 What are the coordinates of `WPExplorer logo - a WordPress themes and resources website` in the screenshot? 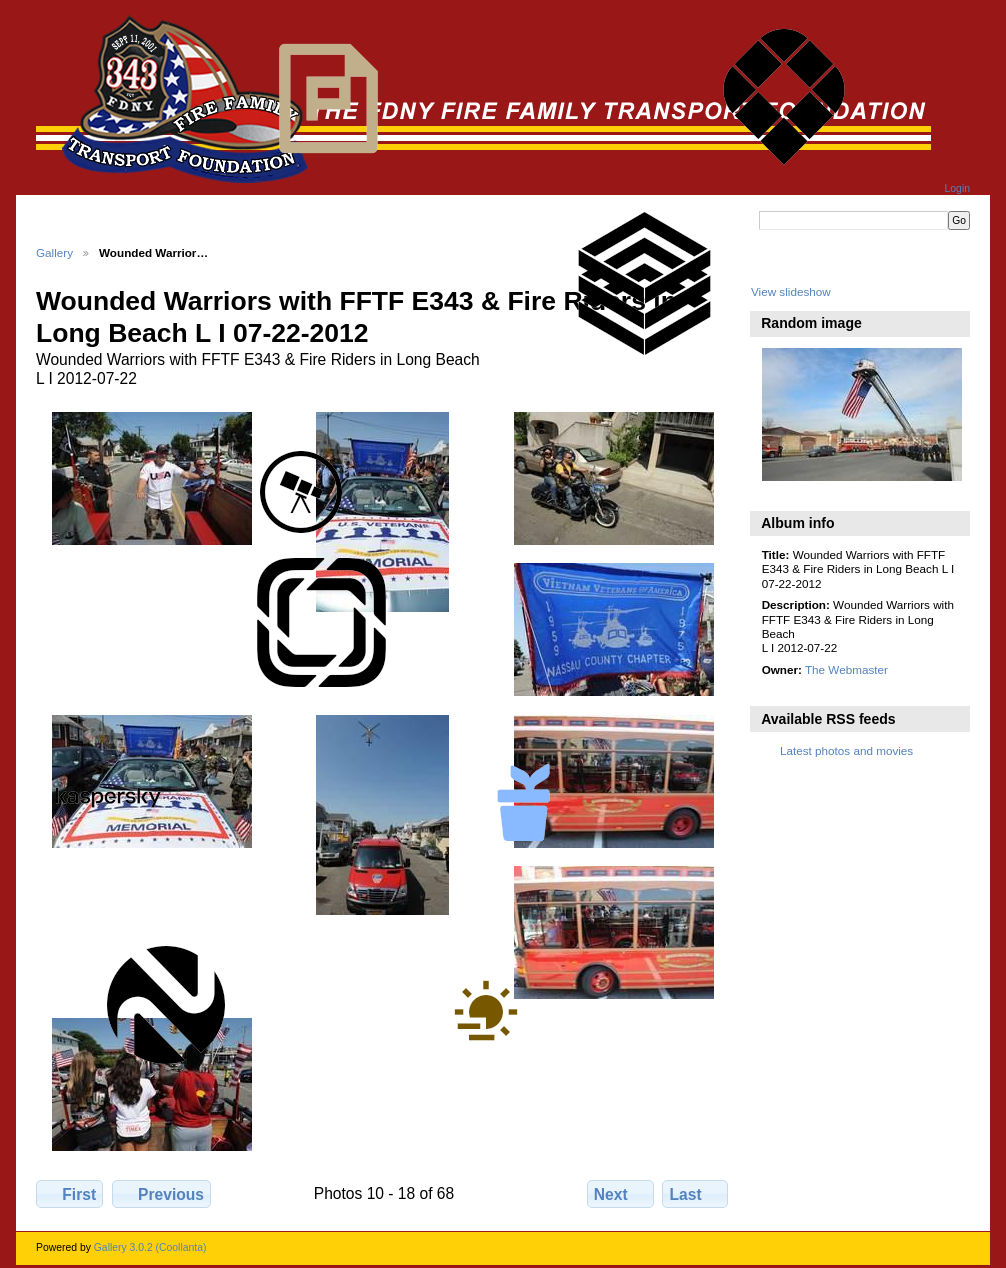 It's located at (301, 492).